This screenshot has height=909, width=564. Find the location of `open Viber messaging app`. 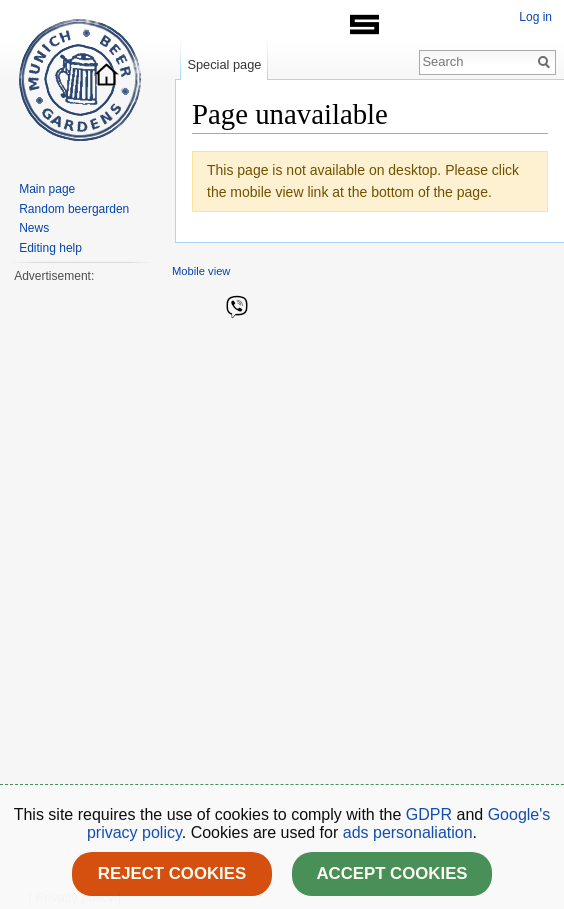

open Viber messaging app is located at coordinates (237, 307).